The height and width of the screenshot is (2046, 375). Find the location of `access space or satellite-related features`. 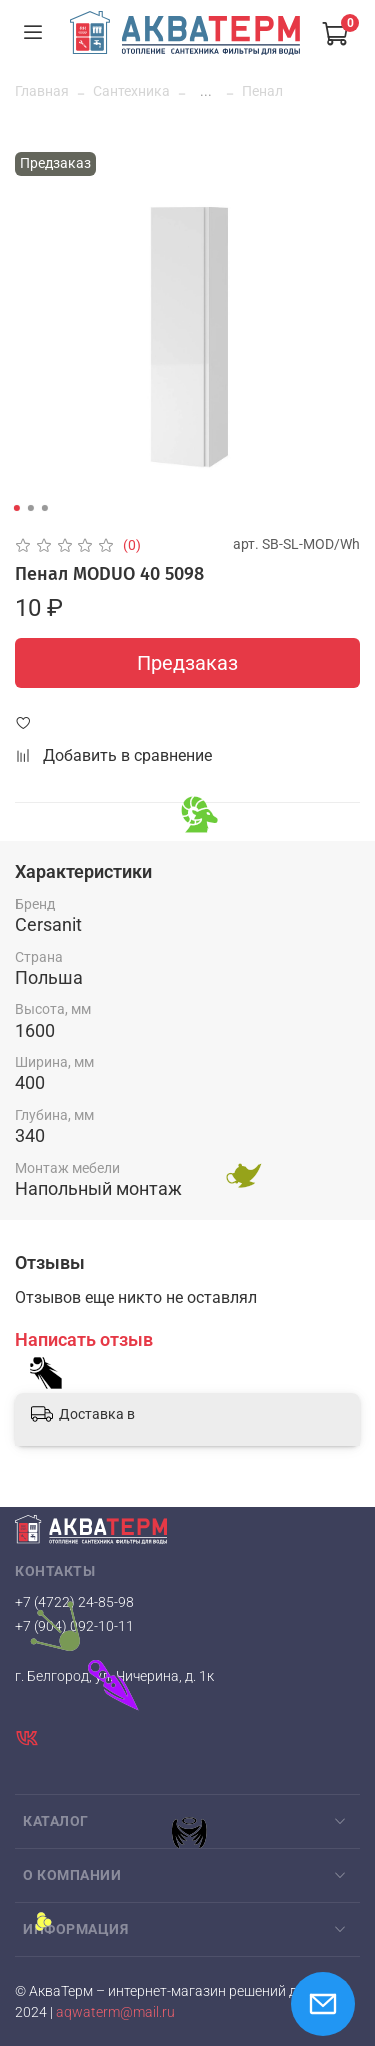

access space or satellite-related features is located at coordinates (55, 1626).